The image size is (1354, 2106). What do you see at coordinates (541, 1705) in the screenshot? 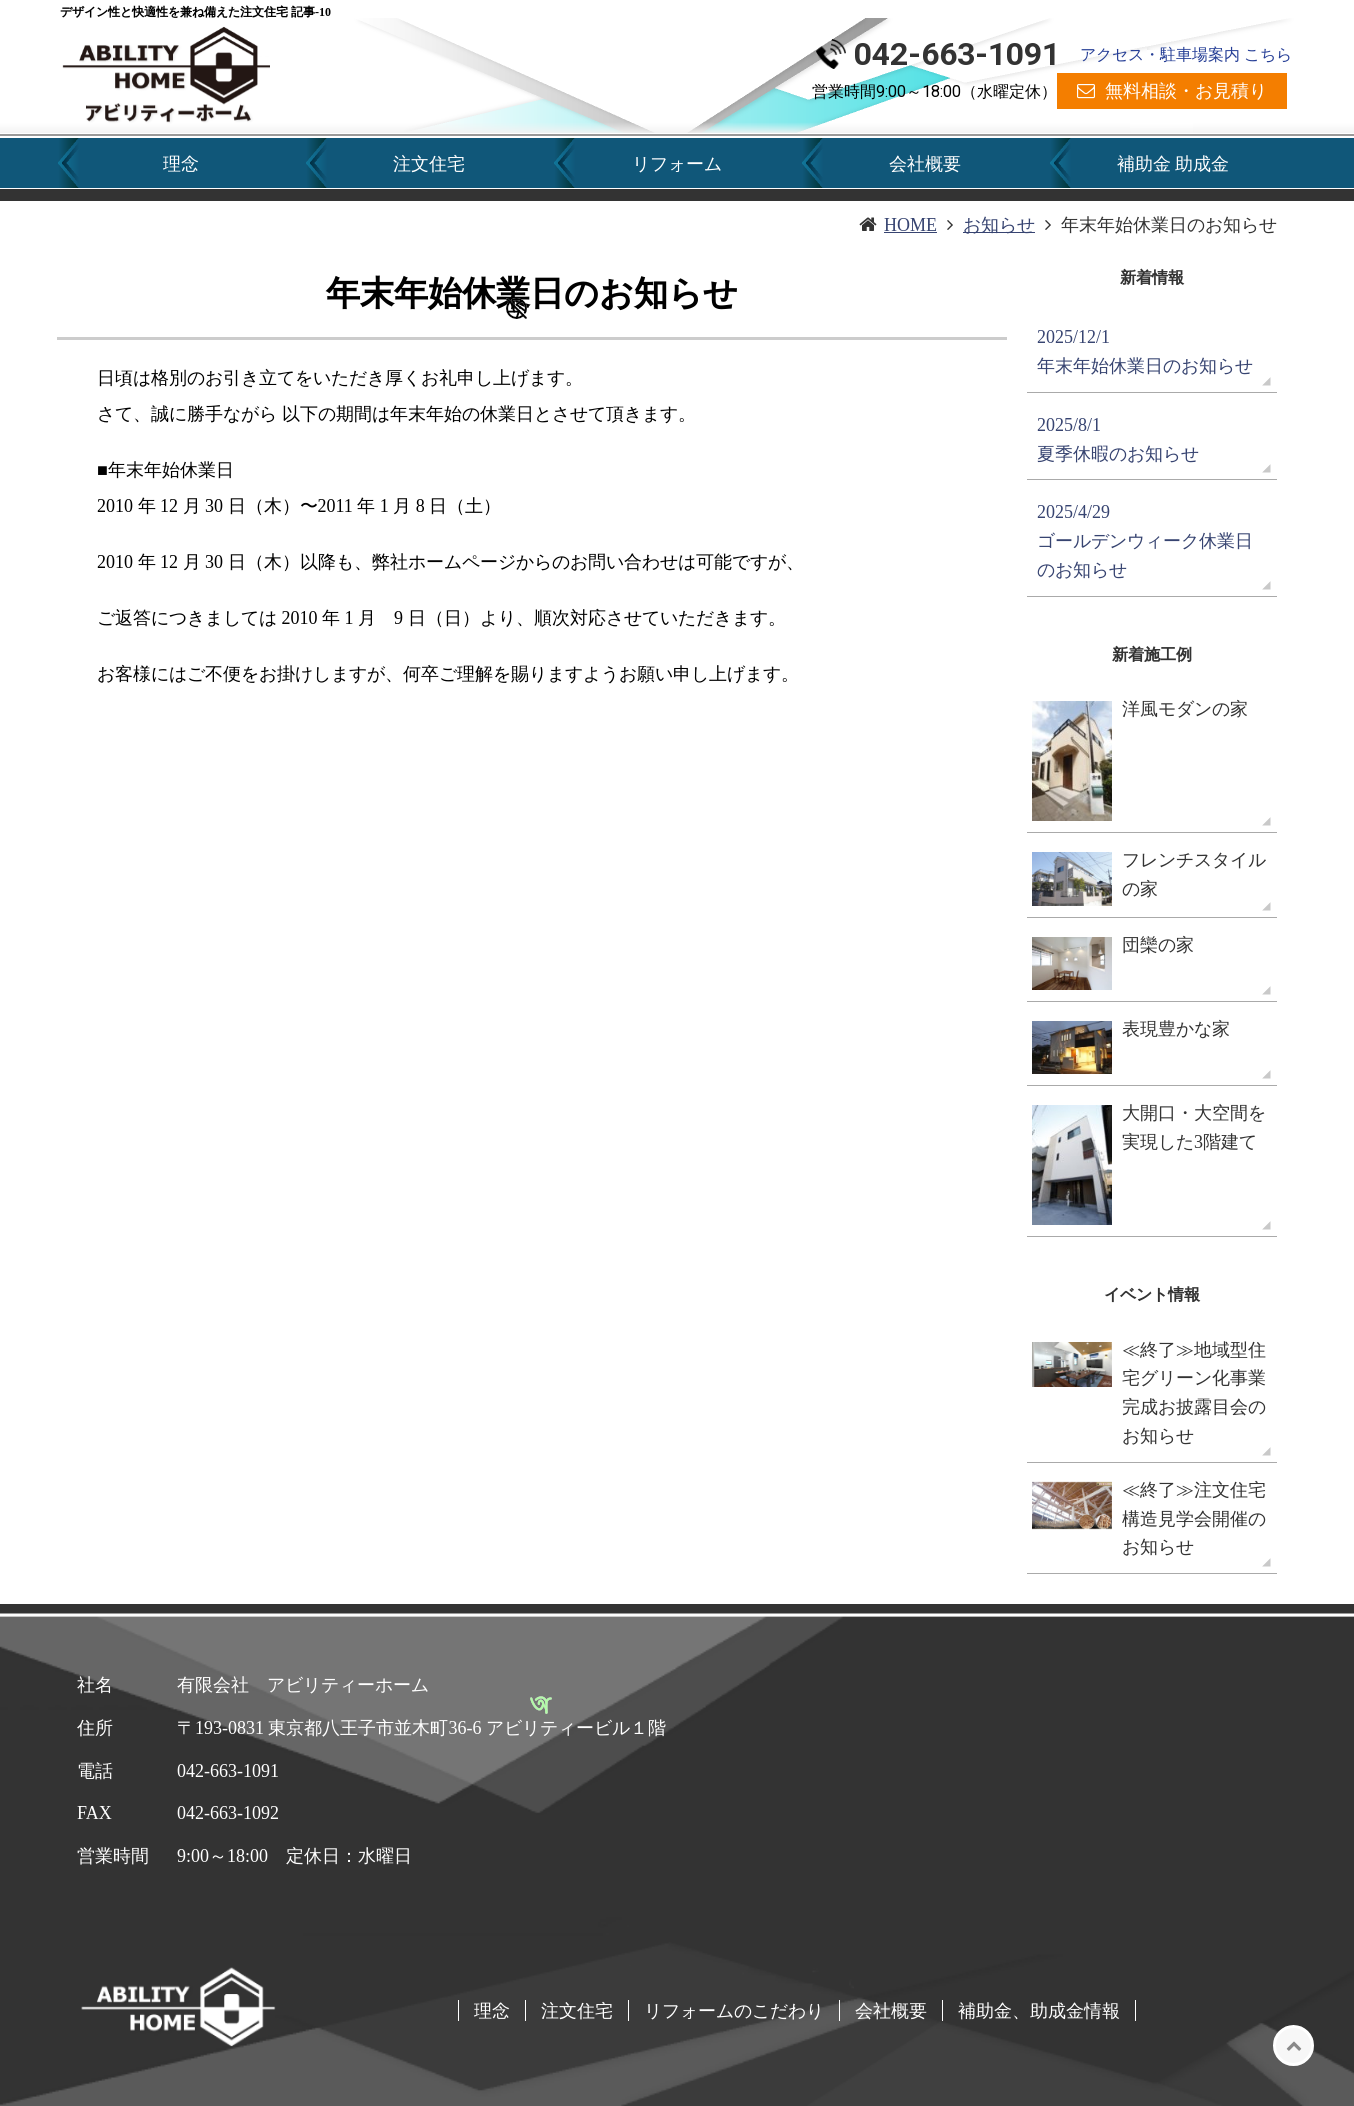
I see `switch to bangla language input` at bounding box center [541, 1705].